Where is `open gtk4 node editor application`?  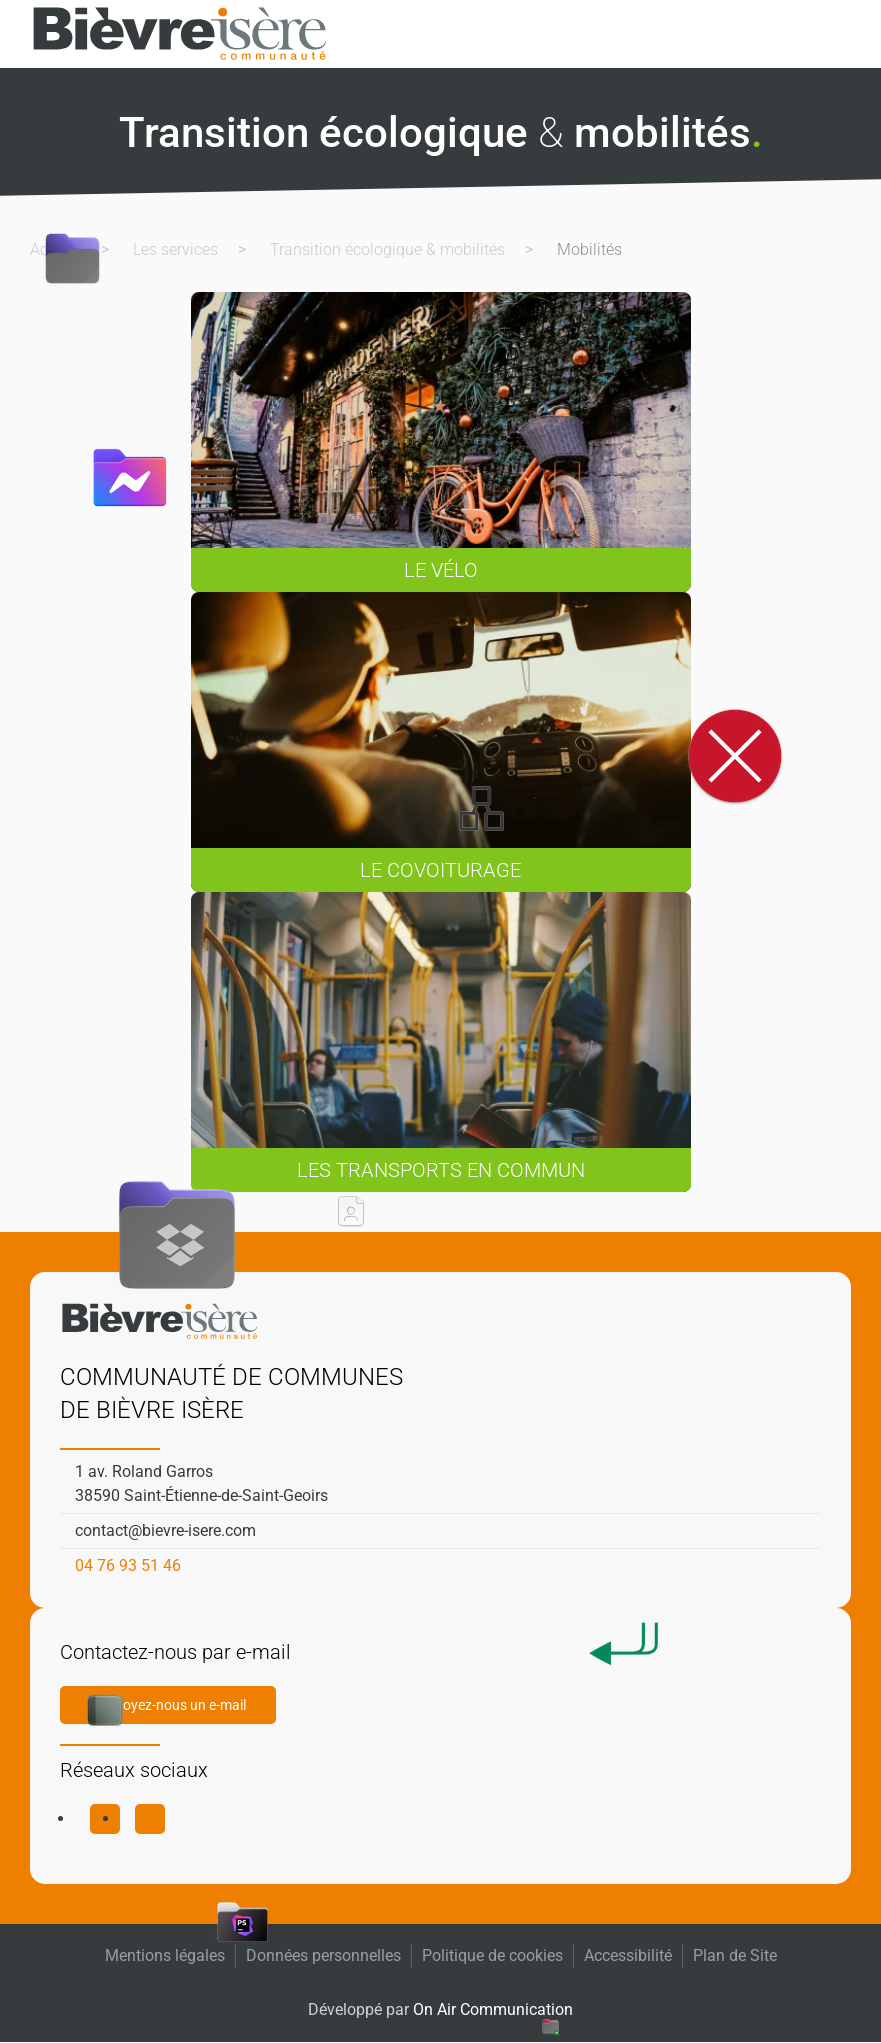
open gtk4 node editor application is located at coordinates (481, 808).